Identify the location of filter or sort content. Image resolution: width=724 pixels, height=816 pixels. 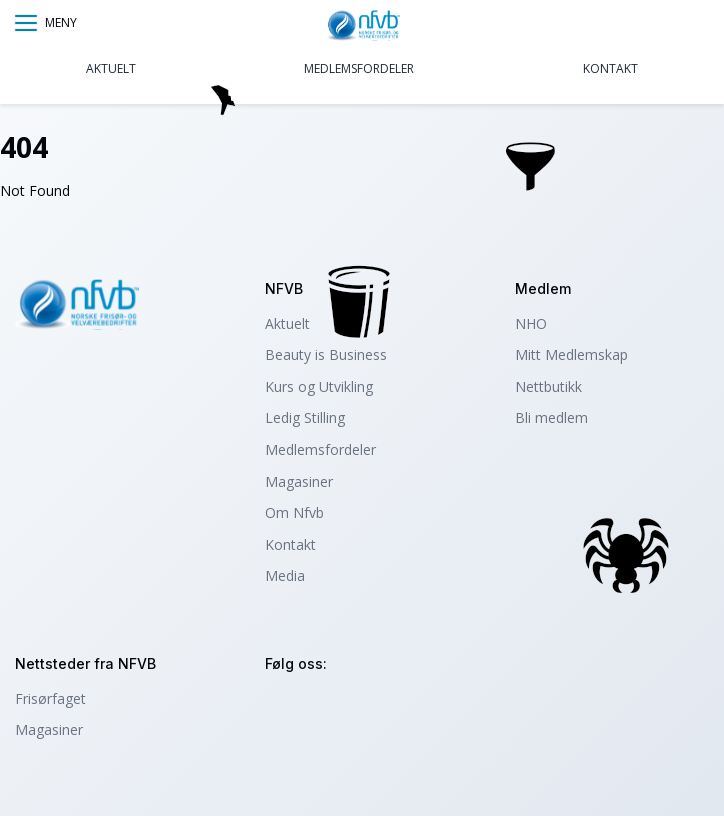
(530, 166).